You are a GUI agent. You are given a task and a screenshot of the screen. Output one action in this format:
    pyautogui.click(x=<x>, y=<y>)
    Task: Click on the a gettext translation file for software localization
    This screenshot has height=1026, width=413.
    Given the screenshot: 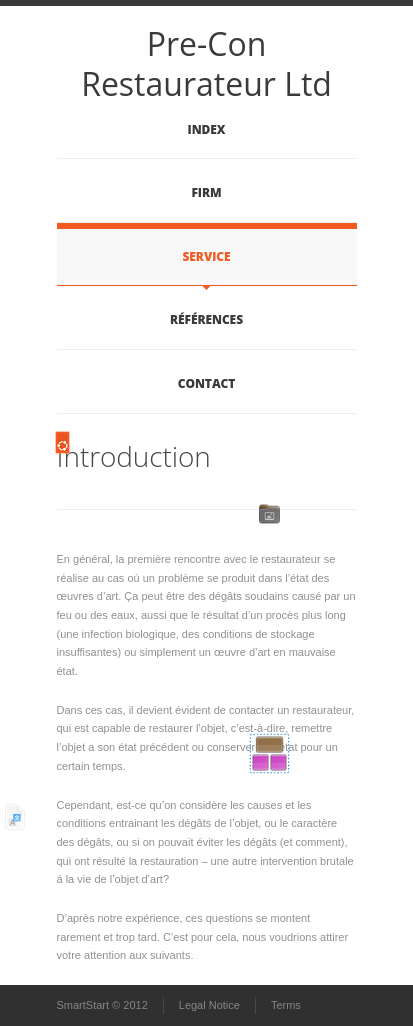 What is the action you would take?
    pyautogui.click(x=15, y=817)
    